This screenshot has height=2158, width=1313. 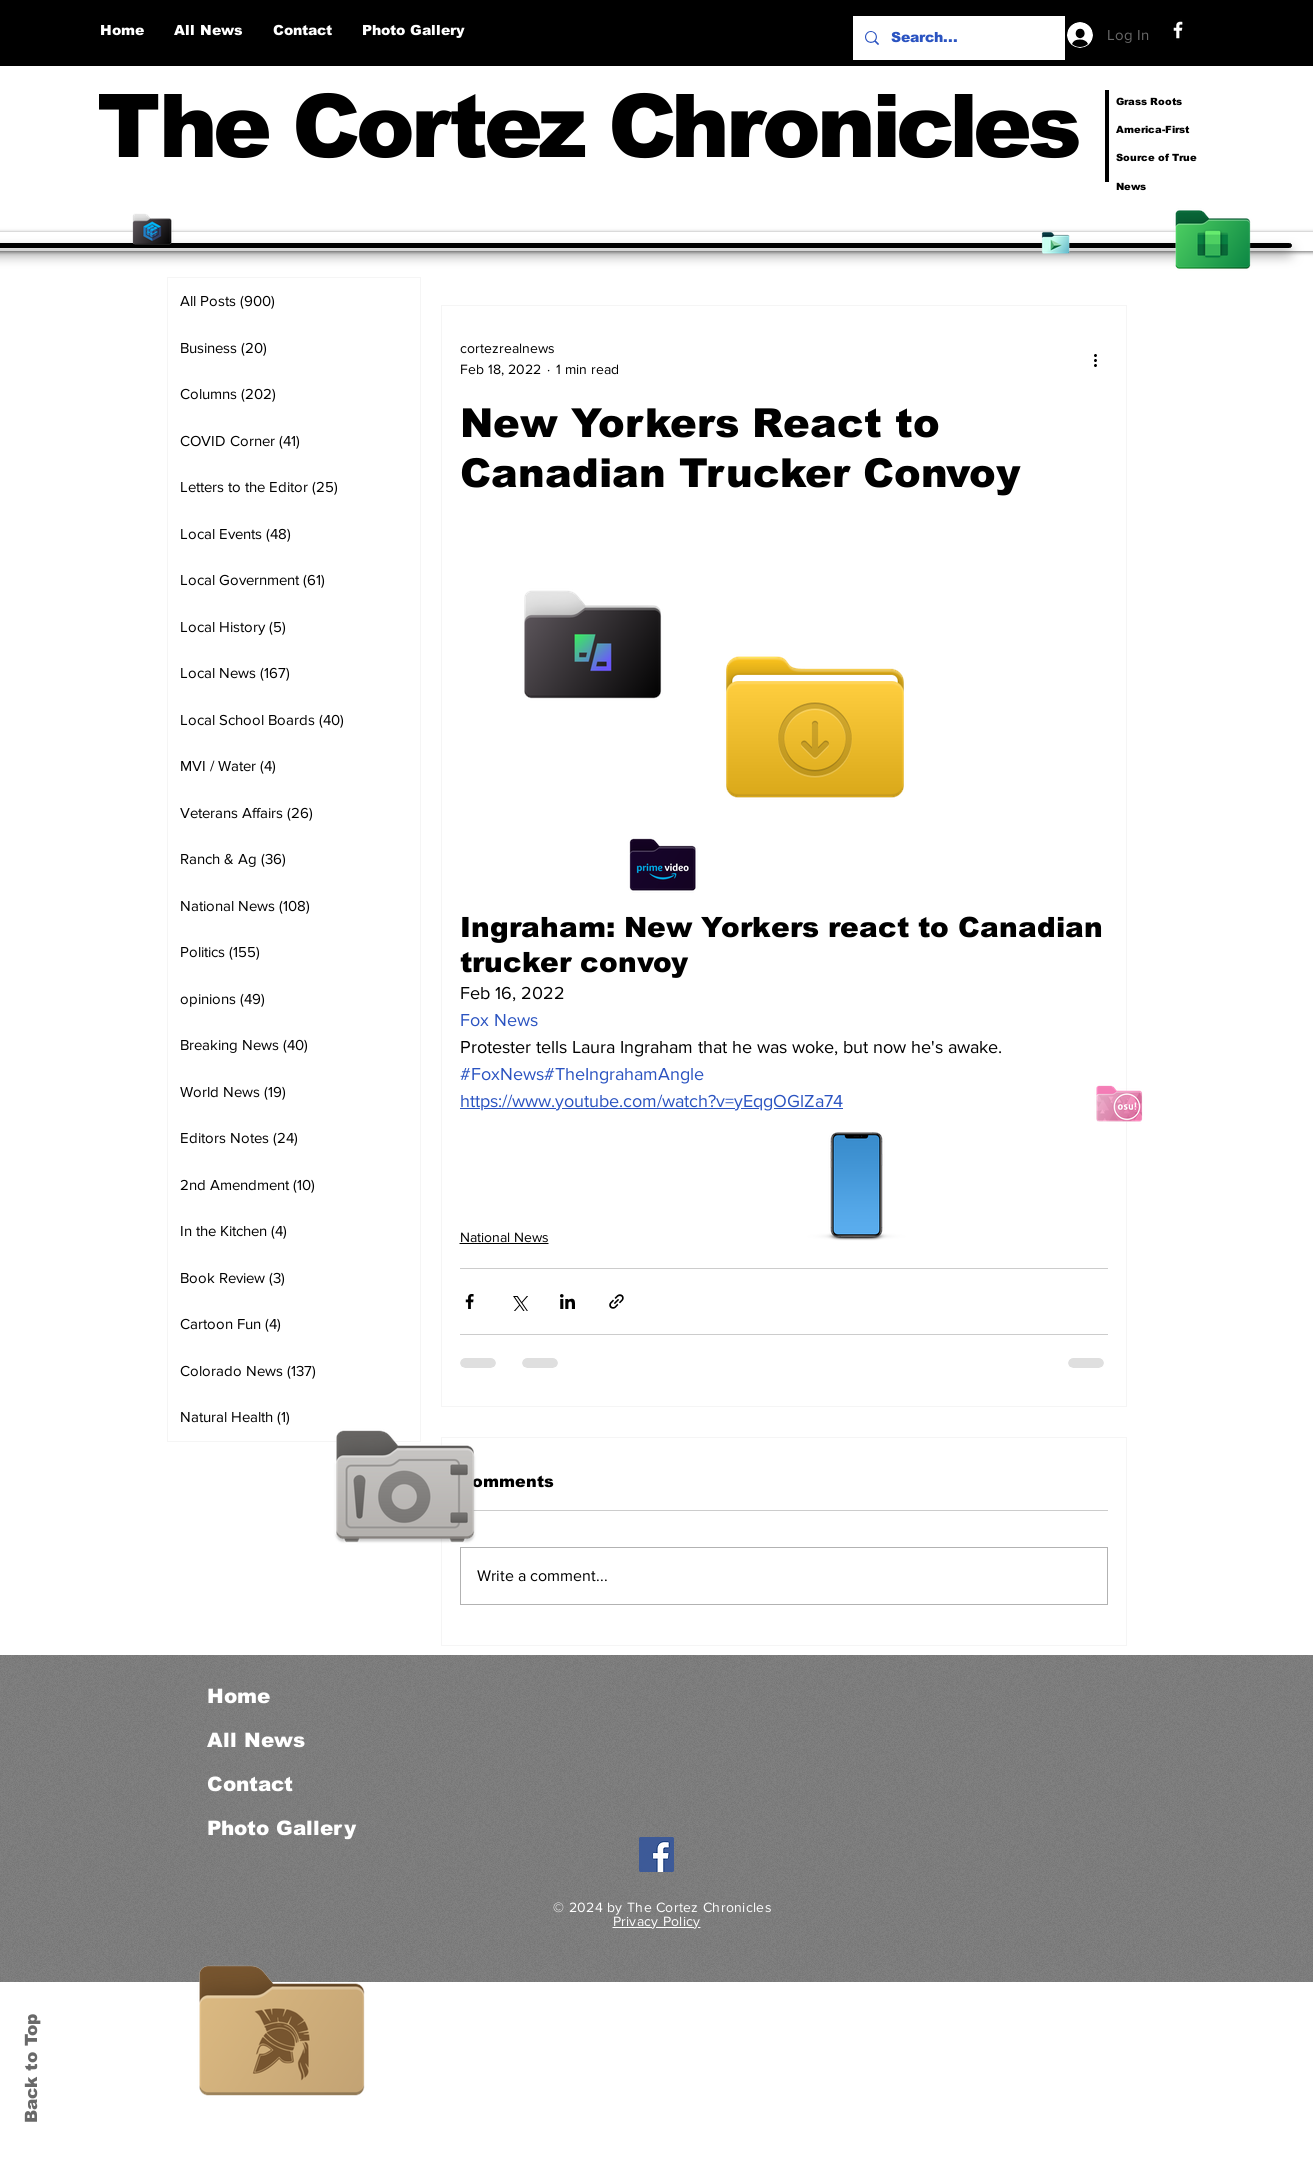 I want to click on iPhone XS Max device icon, so click(x=856, y=1186).